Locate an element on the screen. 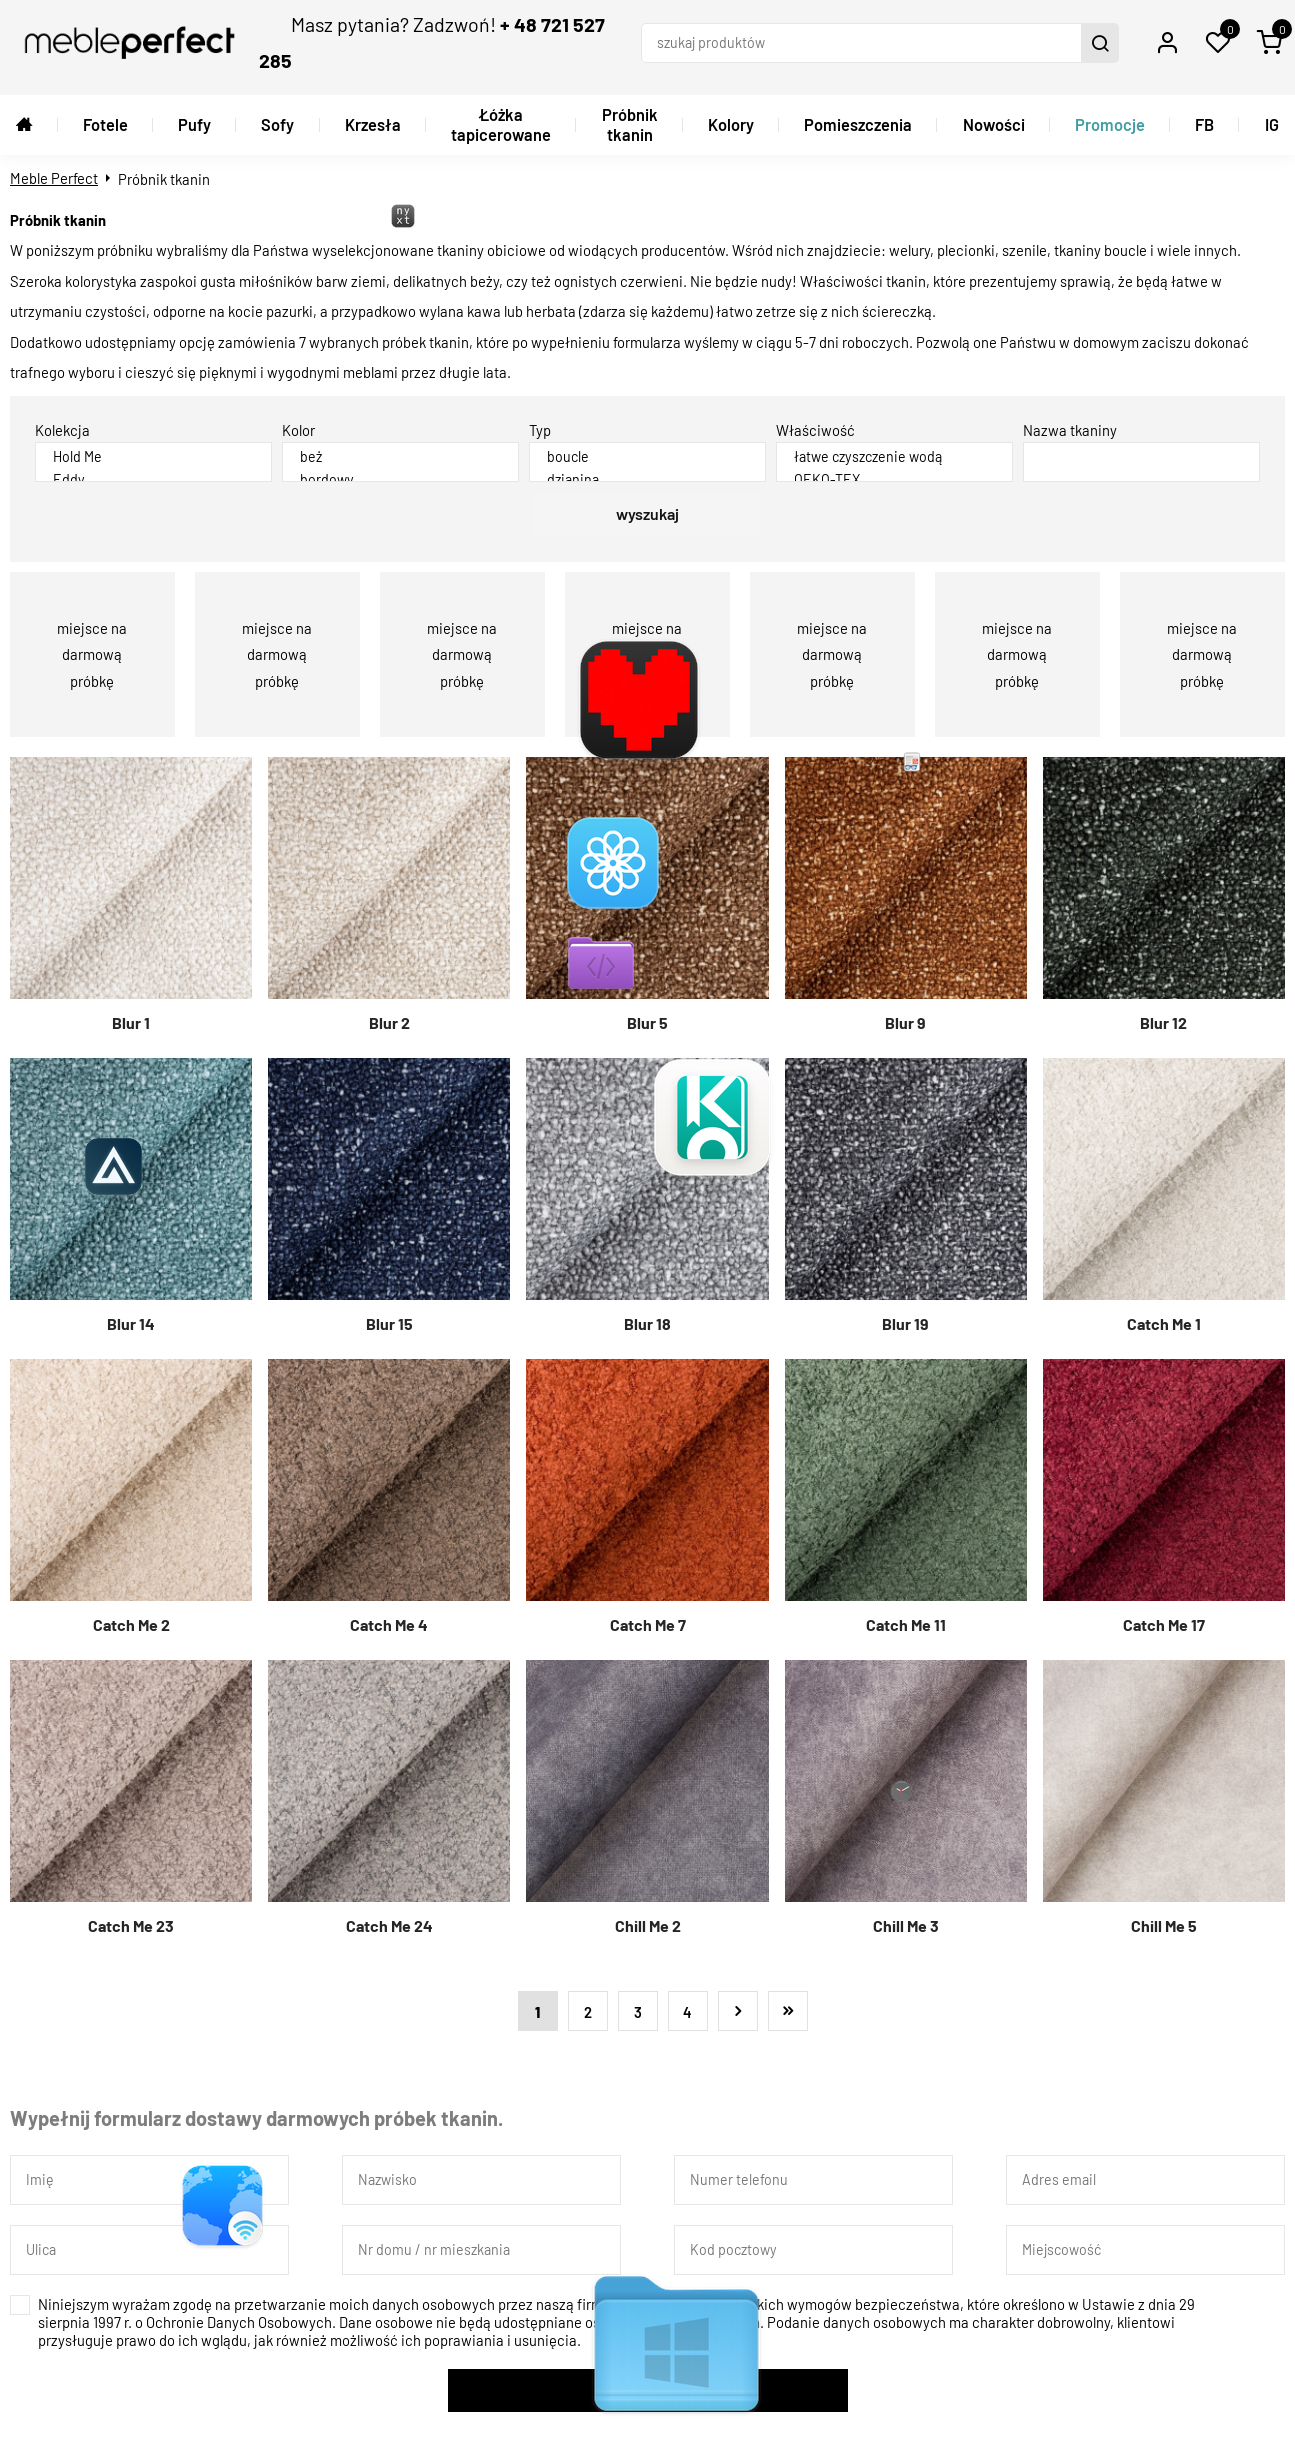  open wine file manager for windows applications is located at coordinates (676, 2343).